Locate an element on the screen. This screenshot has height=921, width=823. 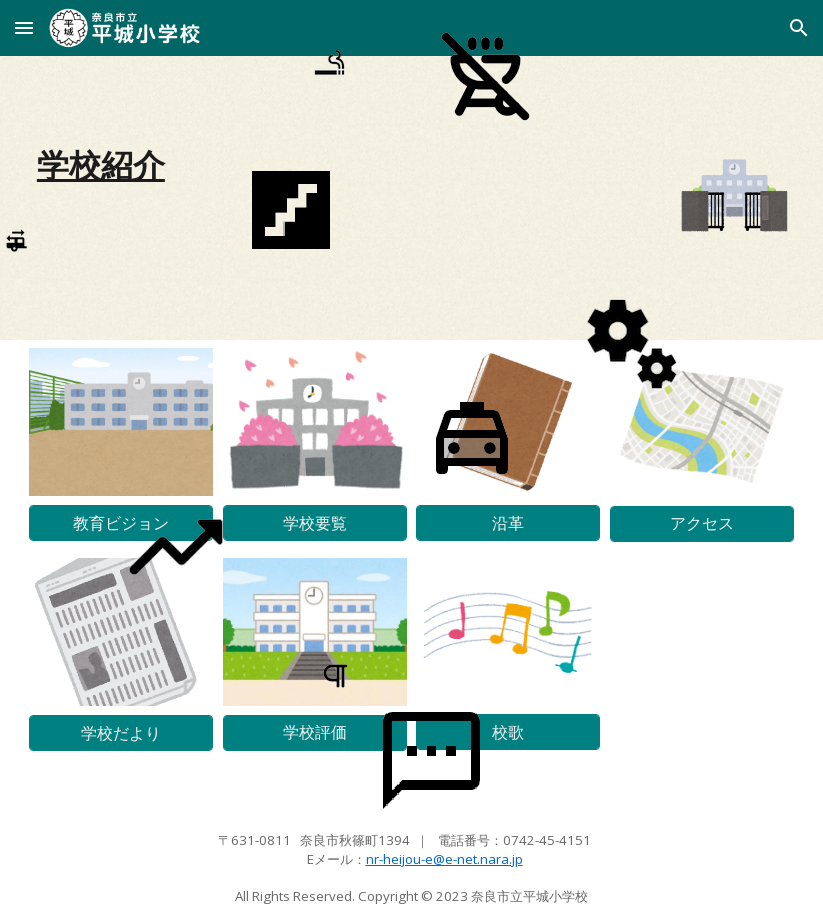
insert paragraph break in text editor is located at coordinates (336, 676).